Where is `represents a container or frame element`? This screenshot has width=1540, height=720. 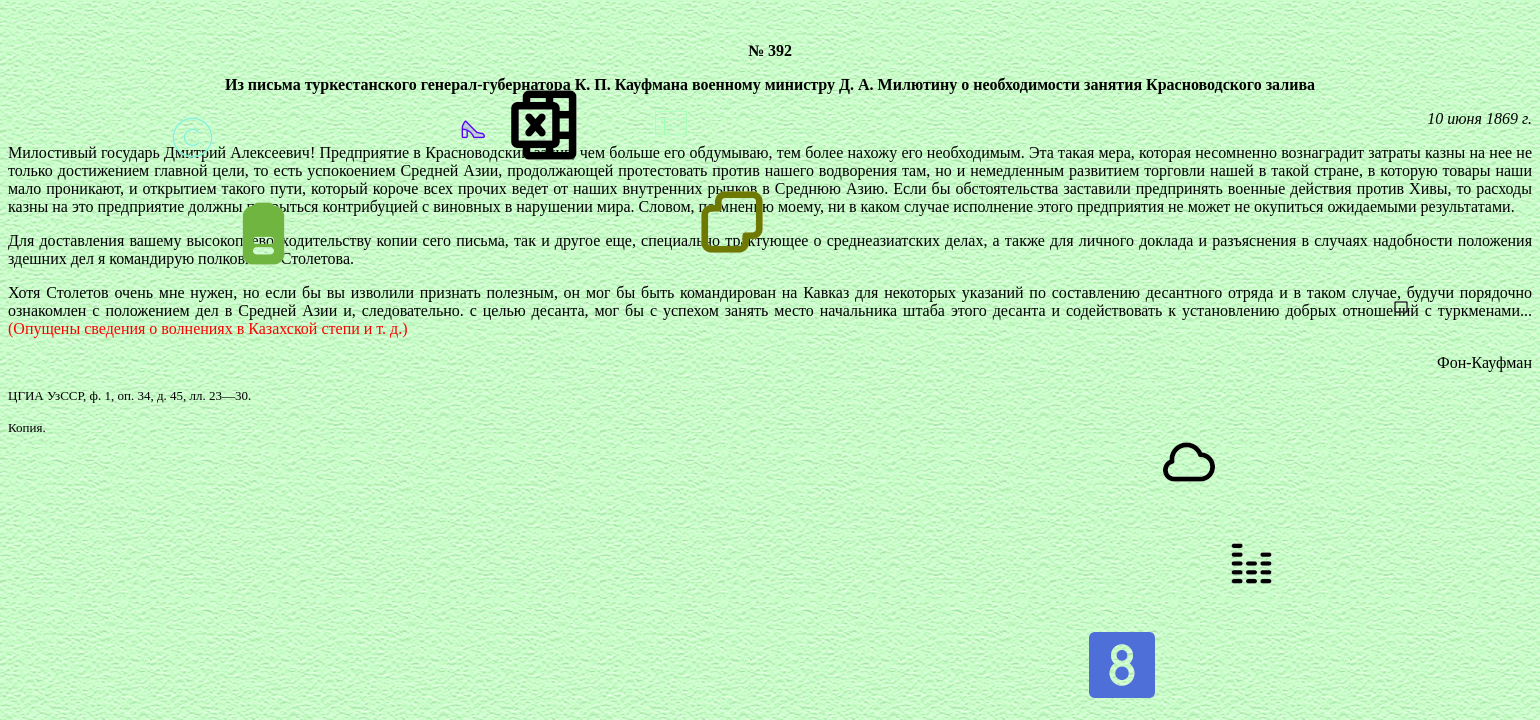 represents a container or frame element is located at coordinates (1401, 307).